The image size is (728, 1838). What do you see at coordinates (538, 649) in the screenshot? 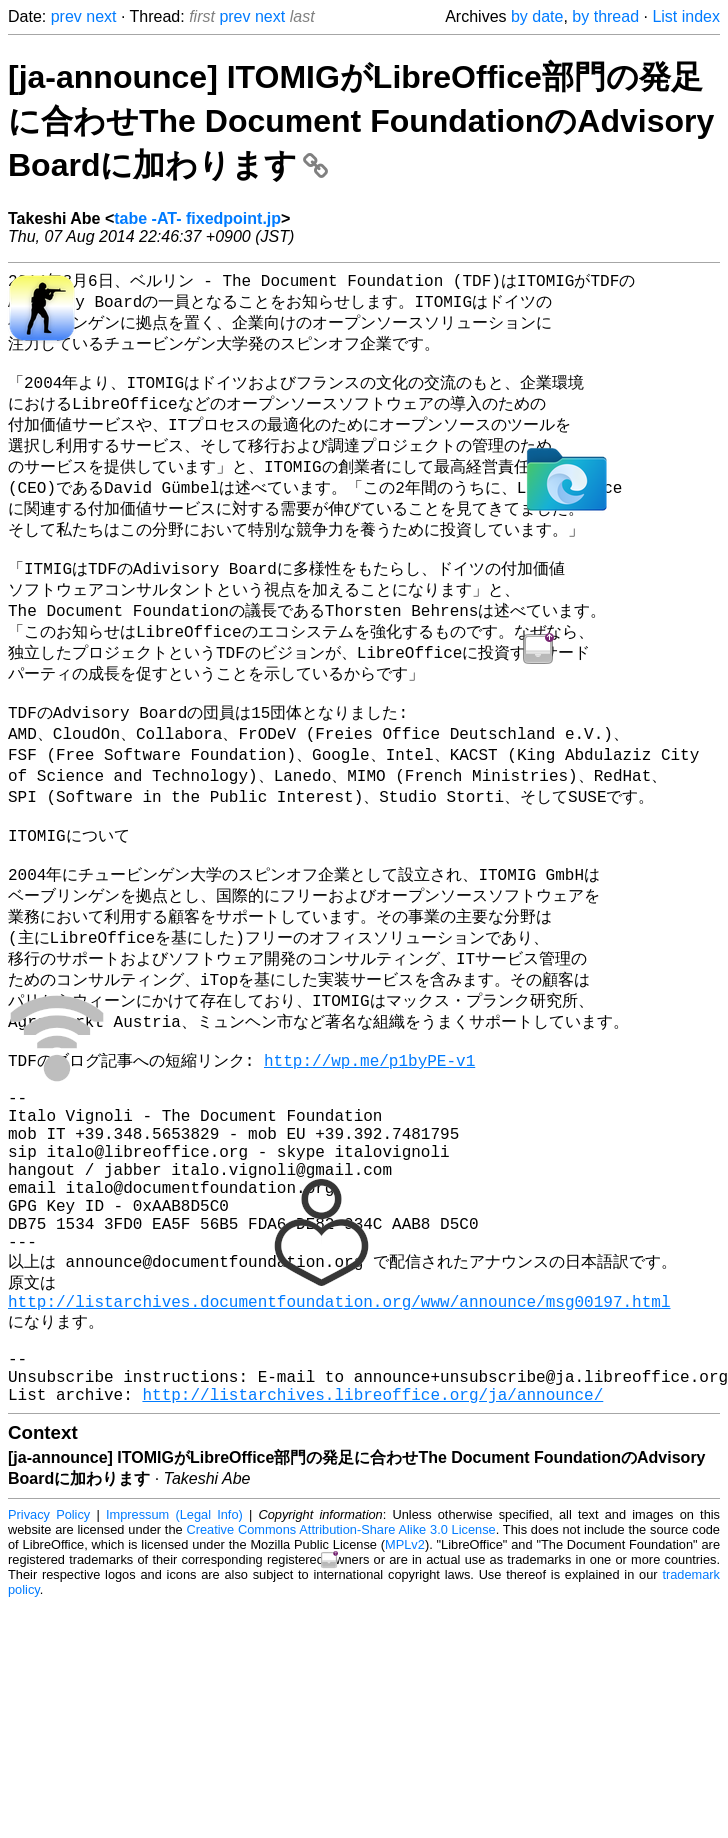
I see `sync mail between inbox and outbox` at bounding box center [538, 649].